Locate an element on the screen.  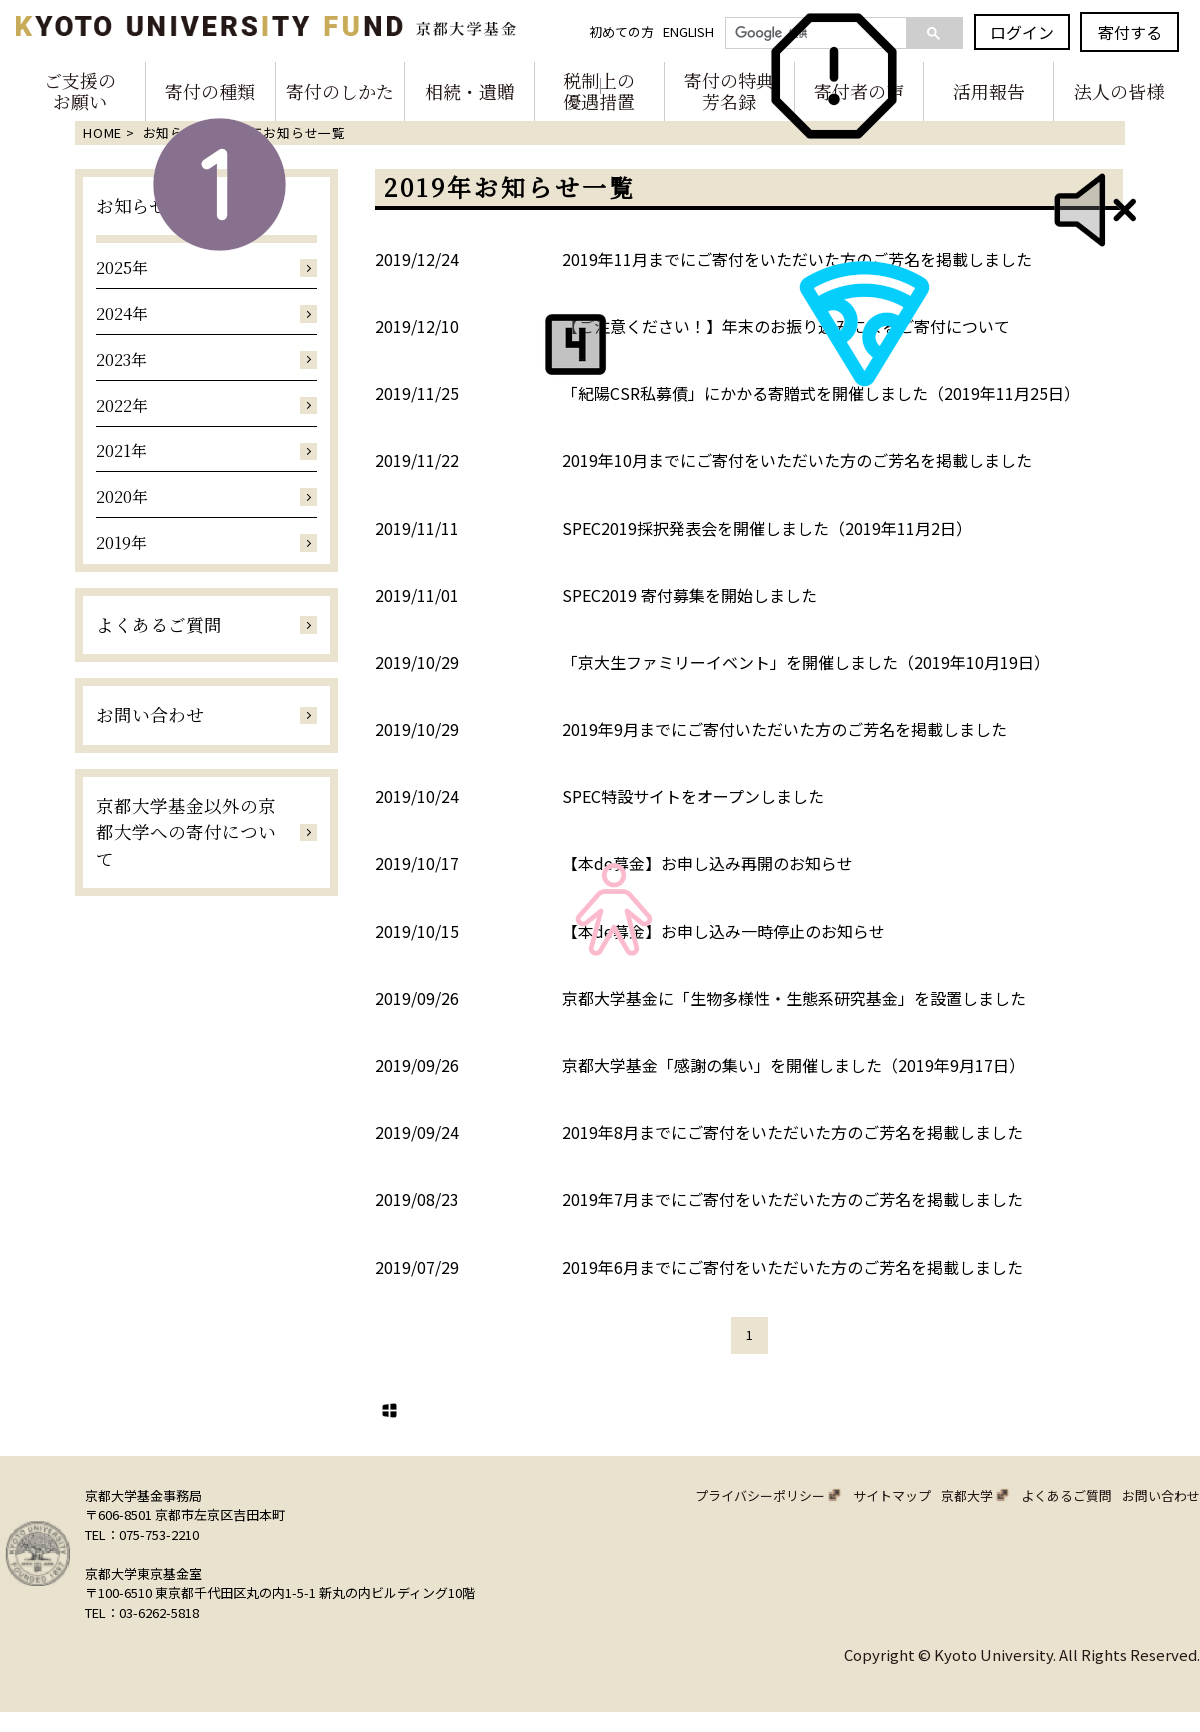
mute audio or sound is located at coordinates (1091, 210).